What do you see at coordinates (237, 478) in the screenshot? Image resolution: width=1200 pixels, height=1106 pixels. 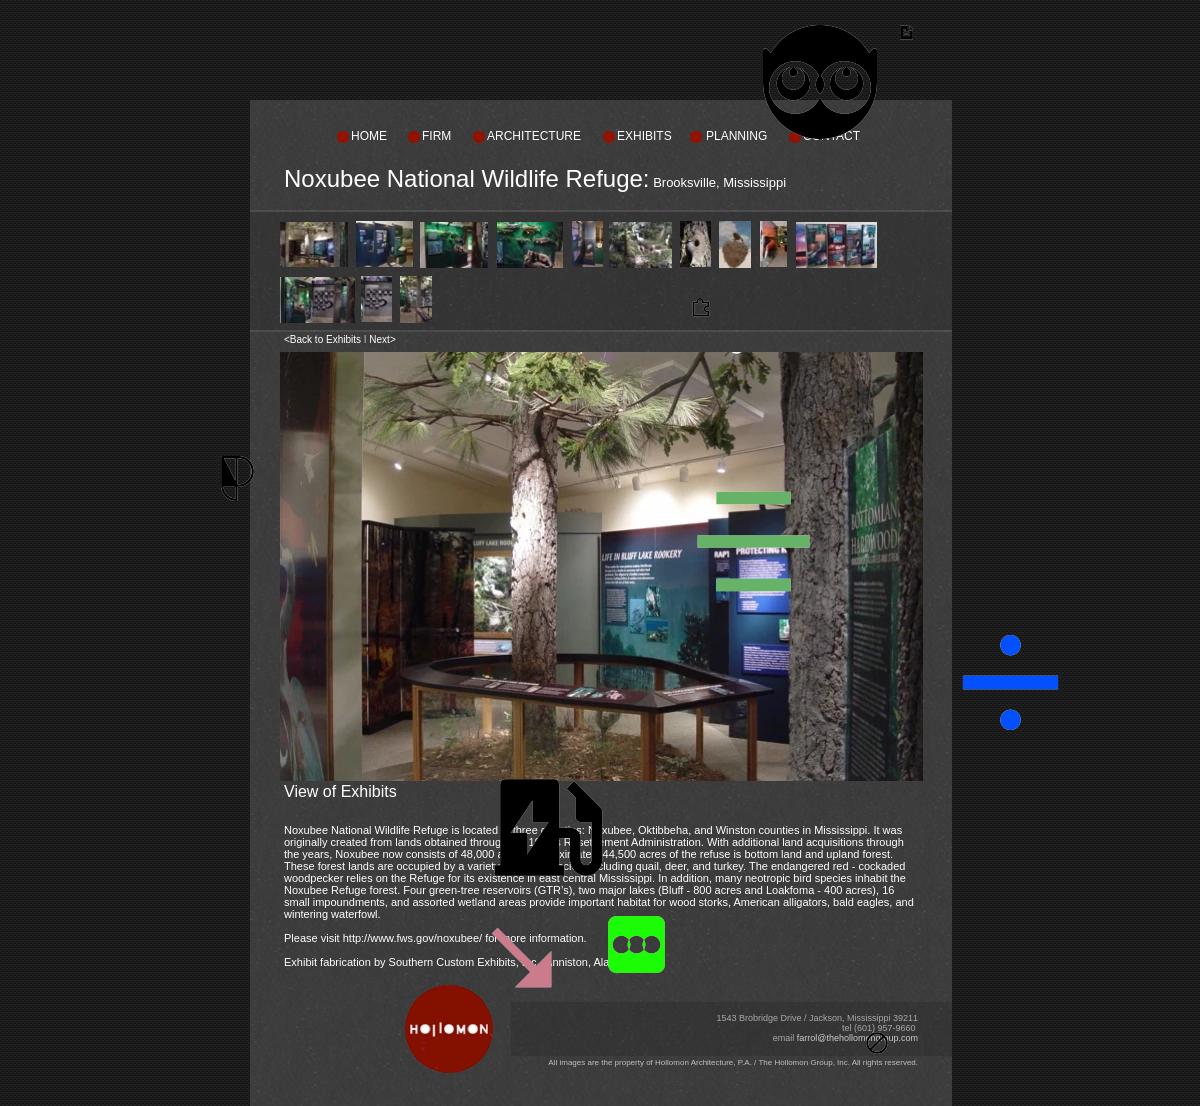 I see `visit the Phosphor Icons website` at bounding box center [237, 478].